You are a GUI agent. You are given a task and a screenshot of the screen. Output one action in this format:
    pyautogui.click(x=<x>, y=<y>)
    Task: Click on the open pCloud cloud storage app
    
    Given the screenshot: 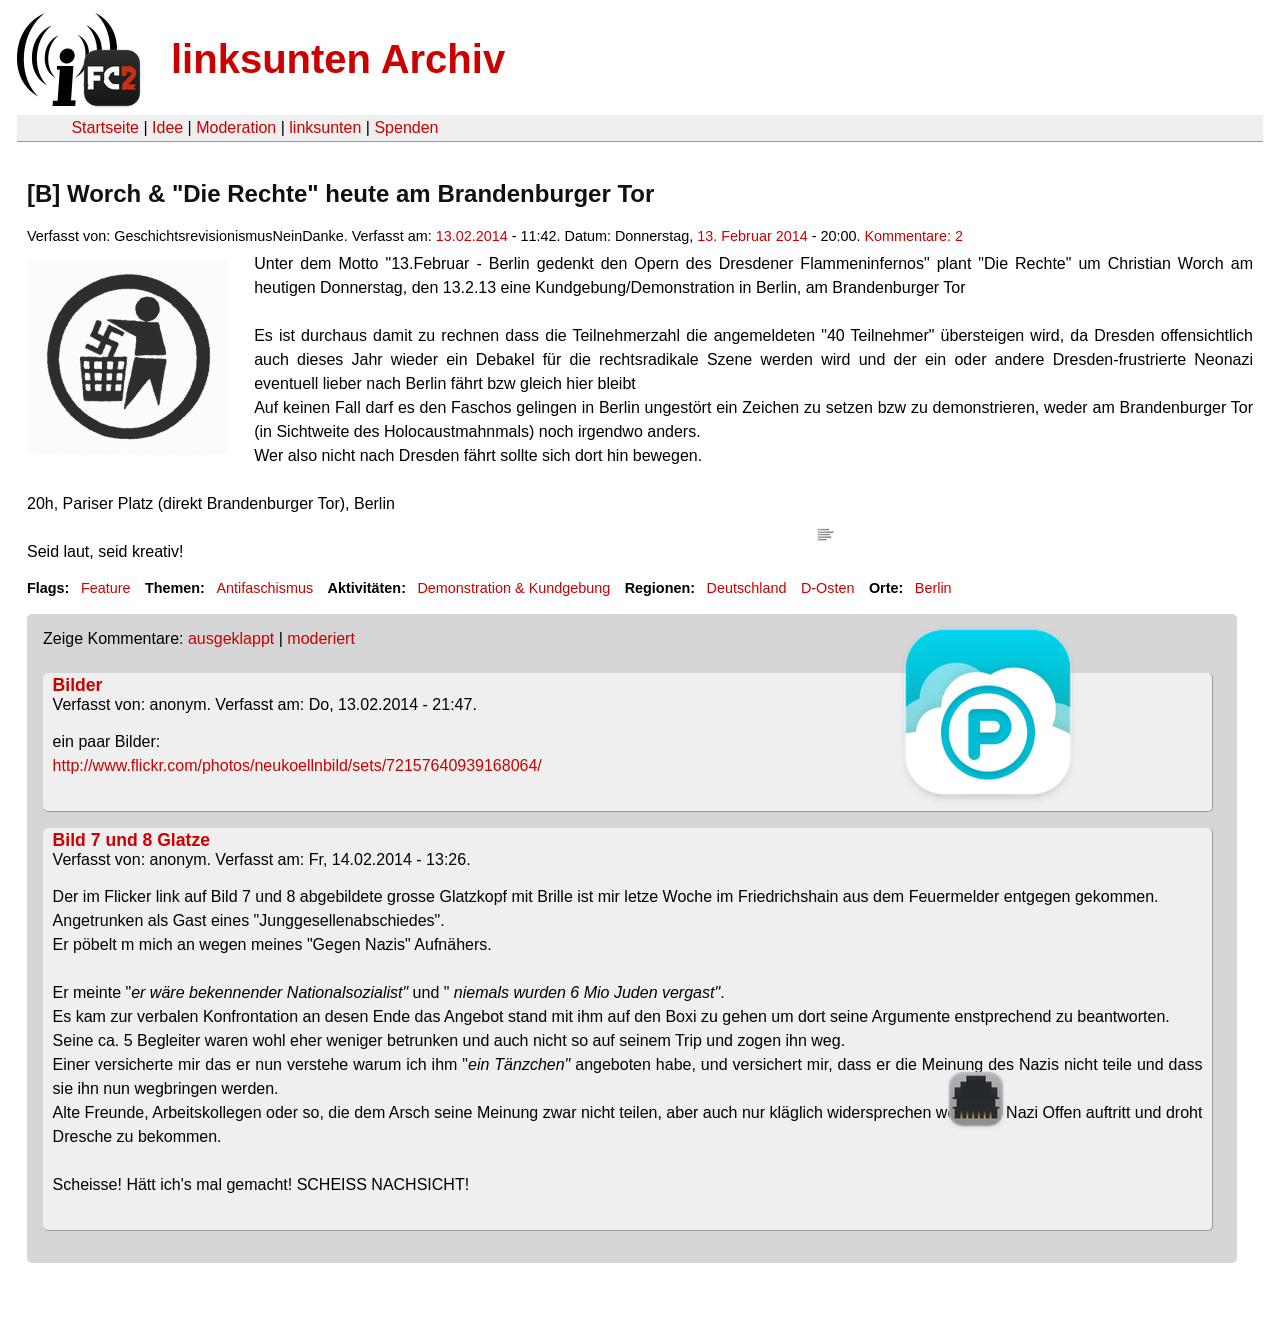 What is the action you would take?
    pyautogui.click(x=988, y=712)
    